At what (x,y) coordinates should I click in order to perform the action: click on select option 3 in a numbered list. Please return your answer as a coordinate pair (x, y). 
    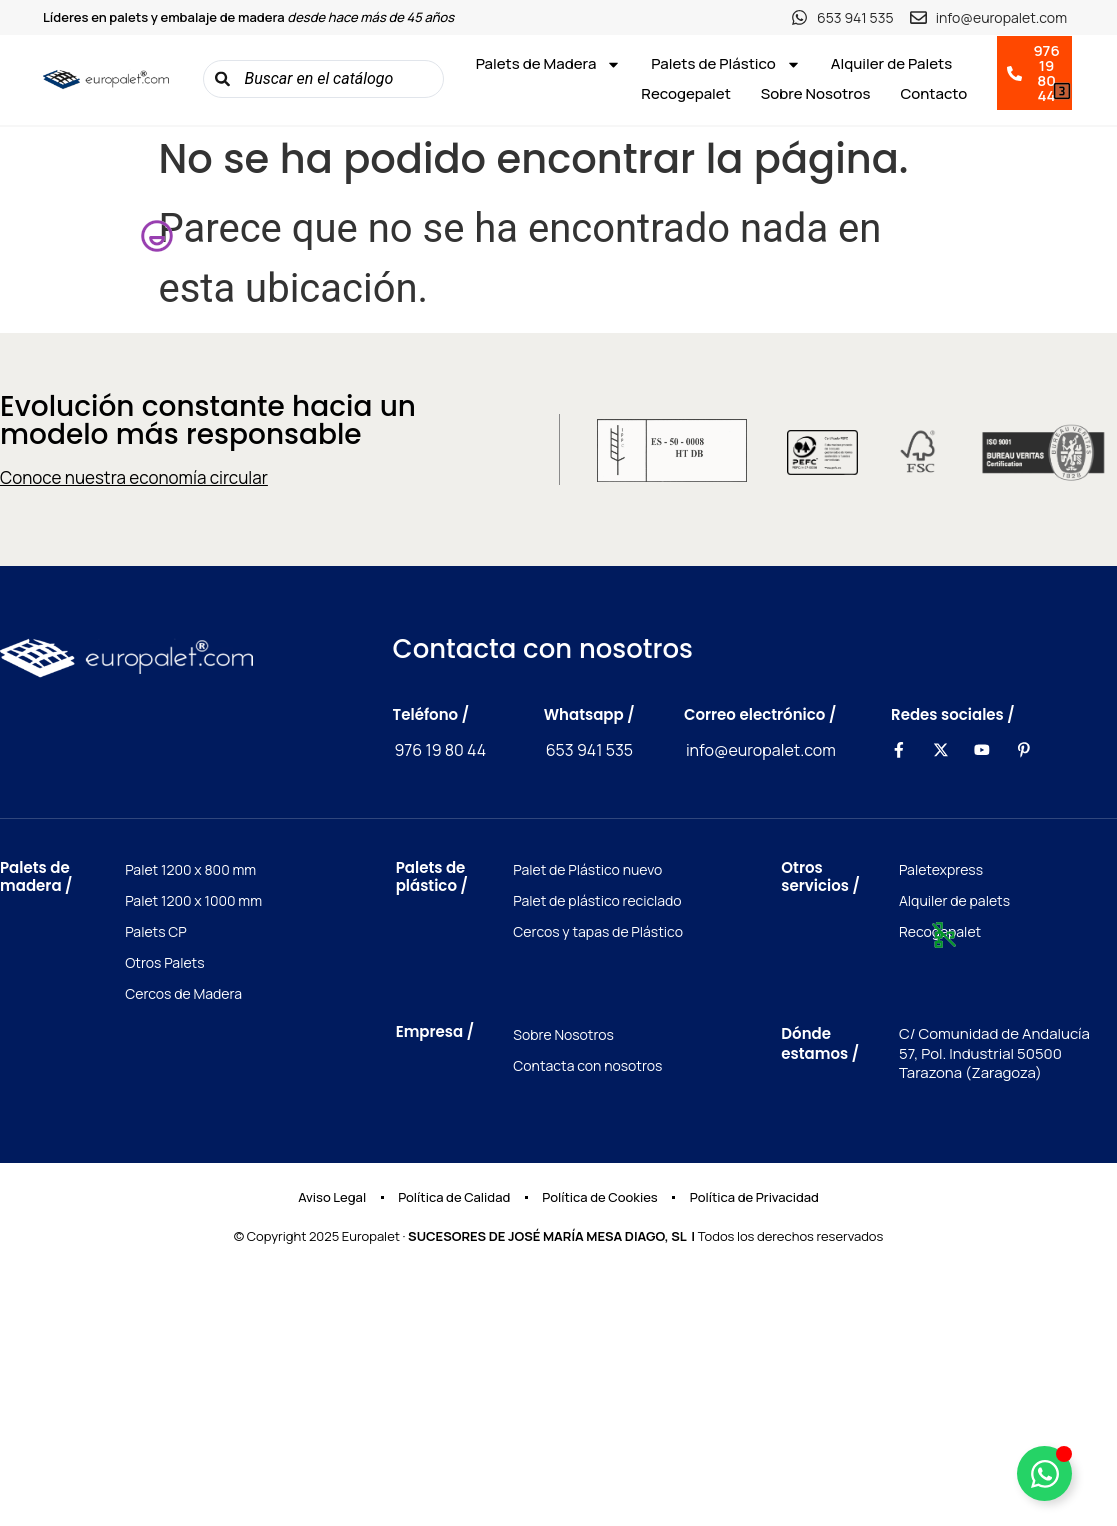
    Looking at the image, I should click on (1062, 91).